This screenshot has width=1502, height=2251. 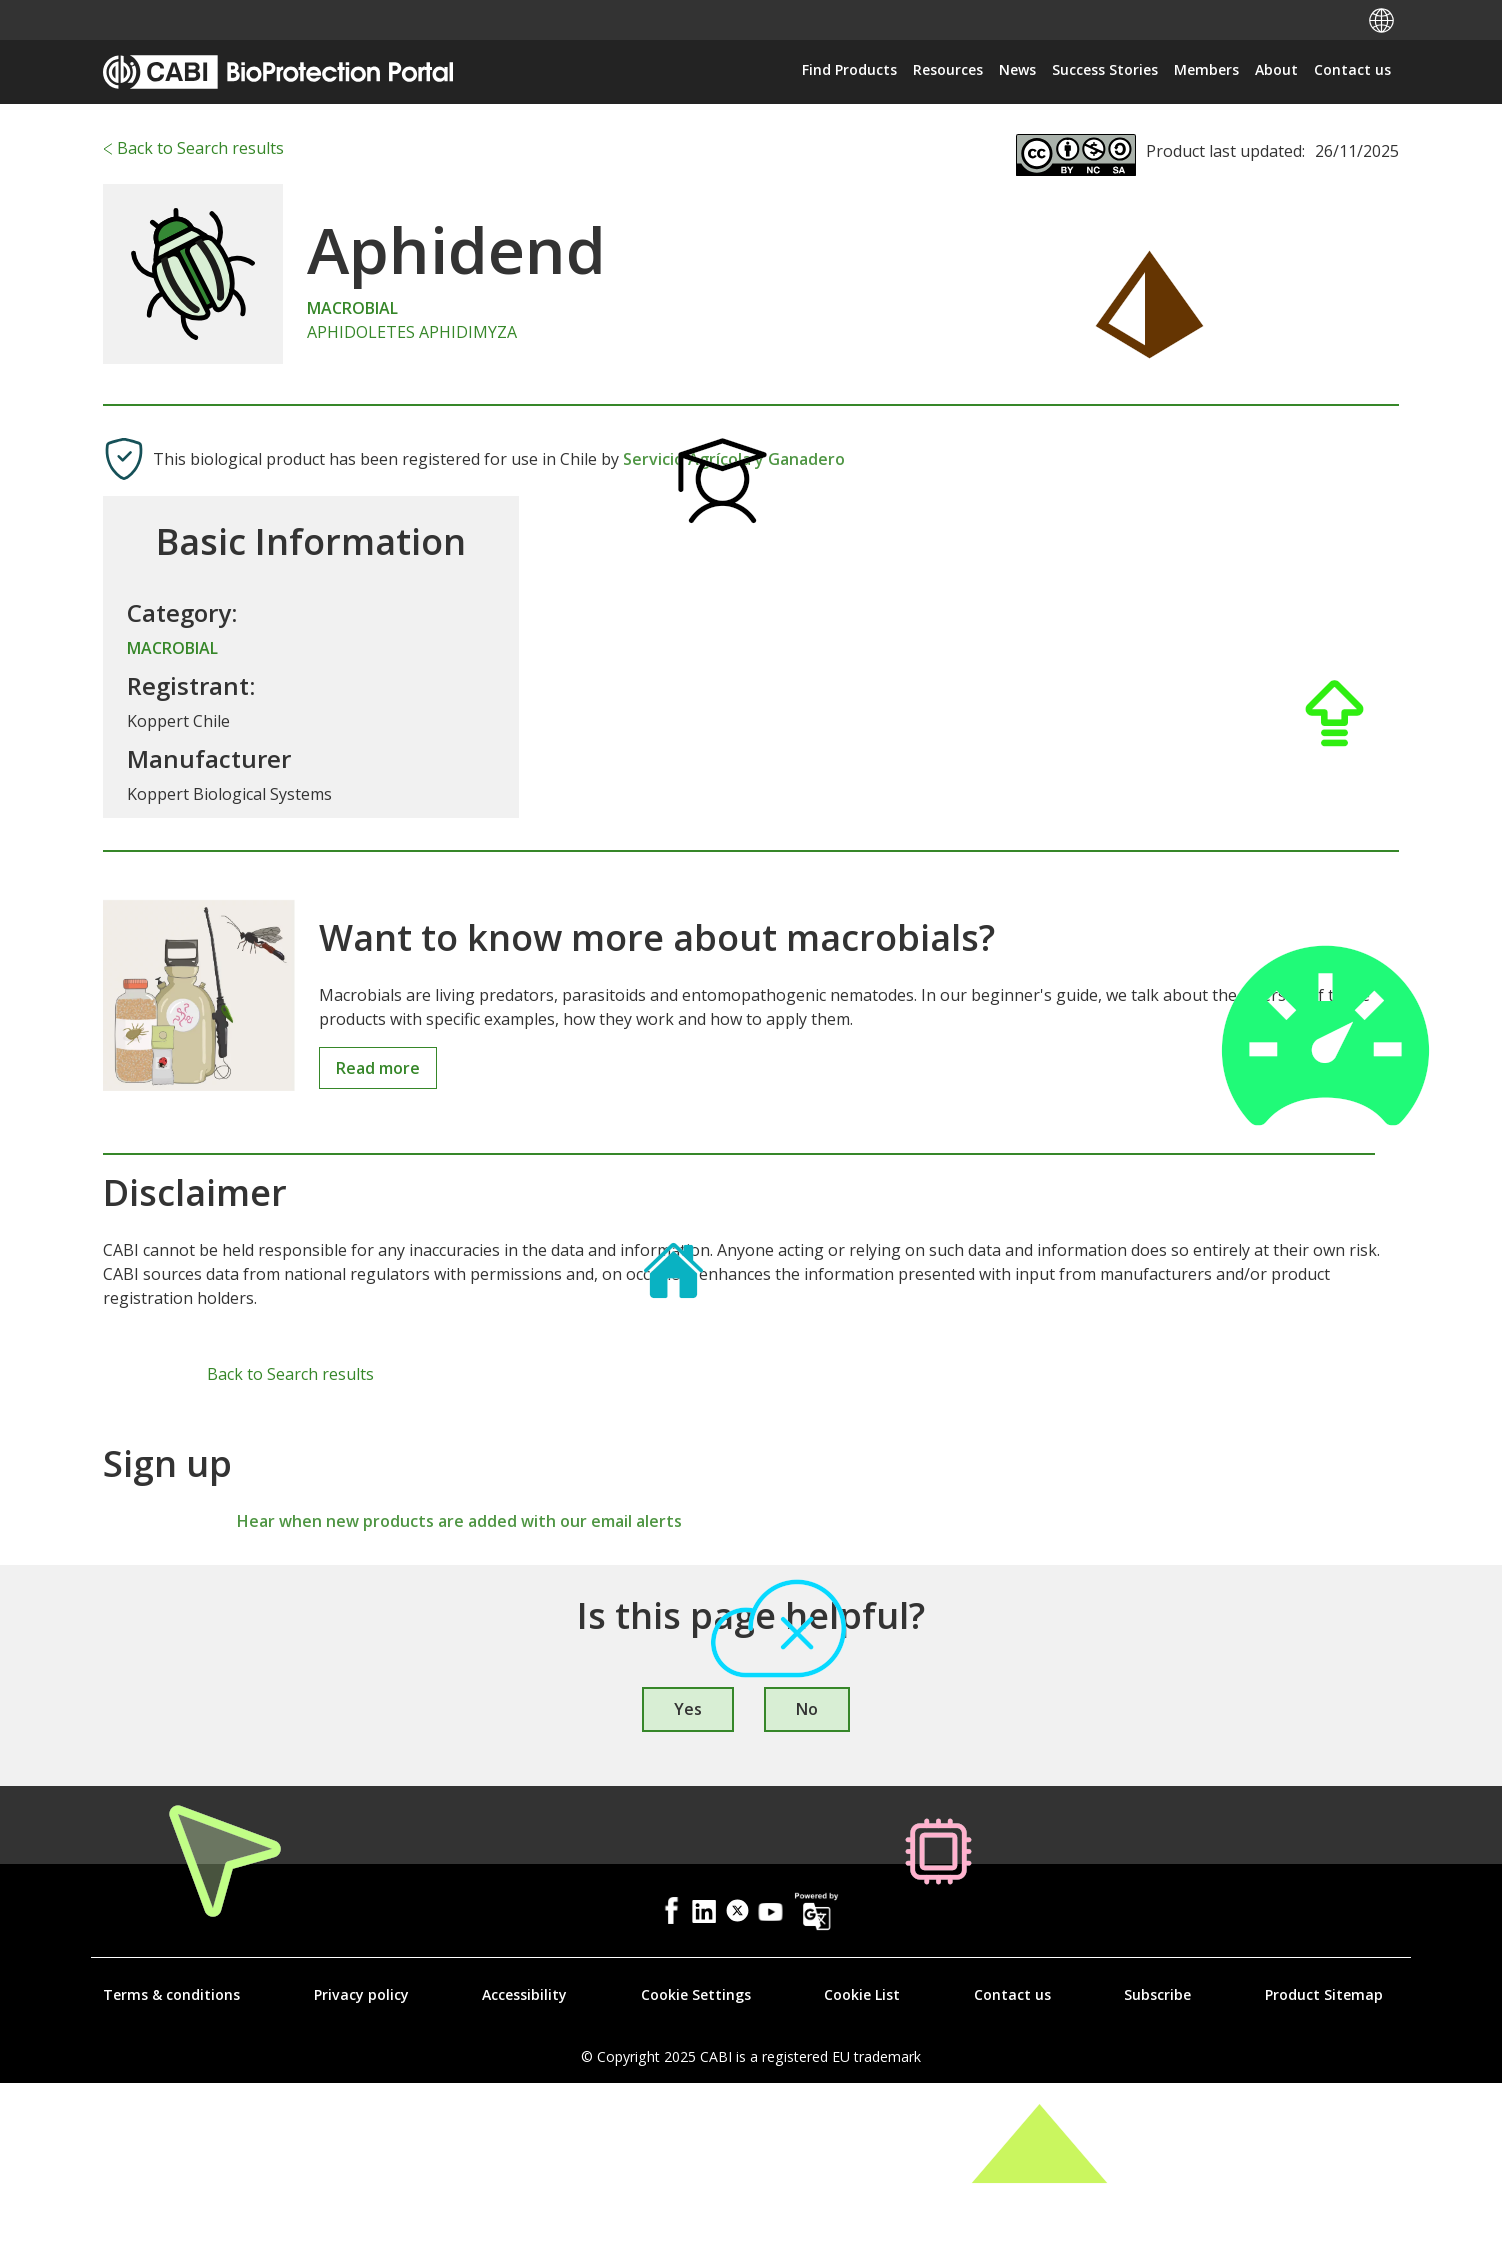 What do you see at coordinates (1039, 2143) in the screenshot?
I see `collapse an expanded section or menu` at bounding box center [1039, 2143].